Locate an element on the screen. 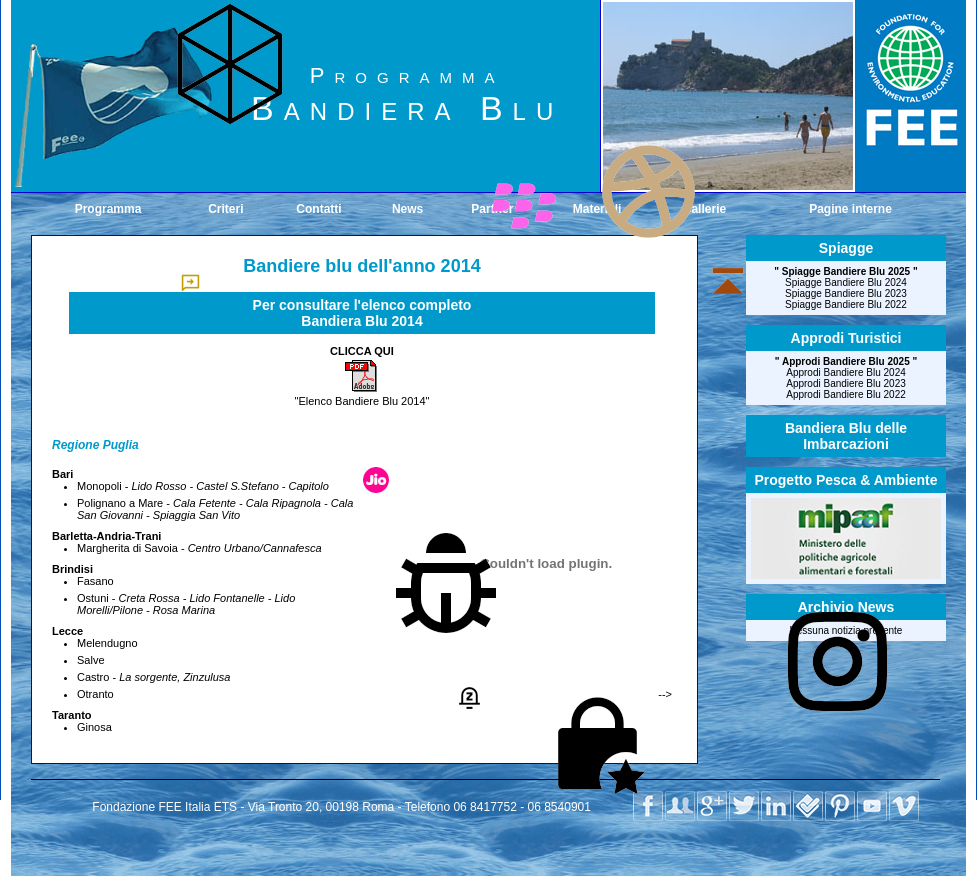 The width and height of the screenshot is (977, 876). blackberry brand logo is located at coordinates (524, 206).